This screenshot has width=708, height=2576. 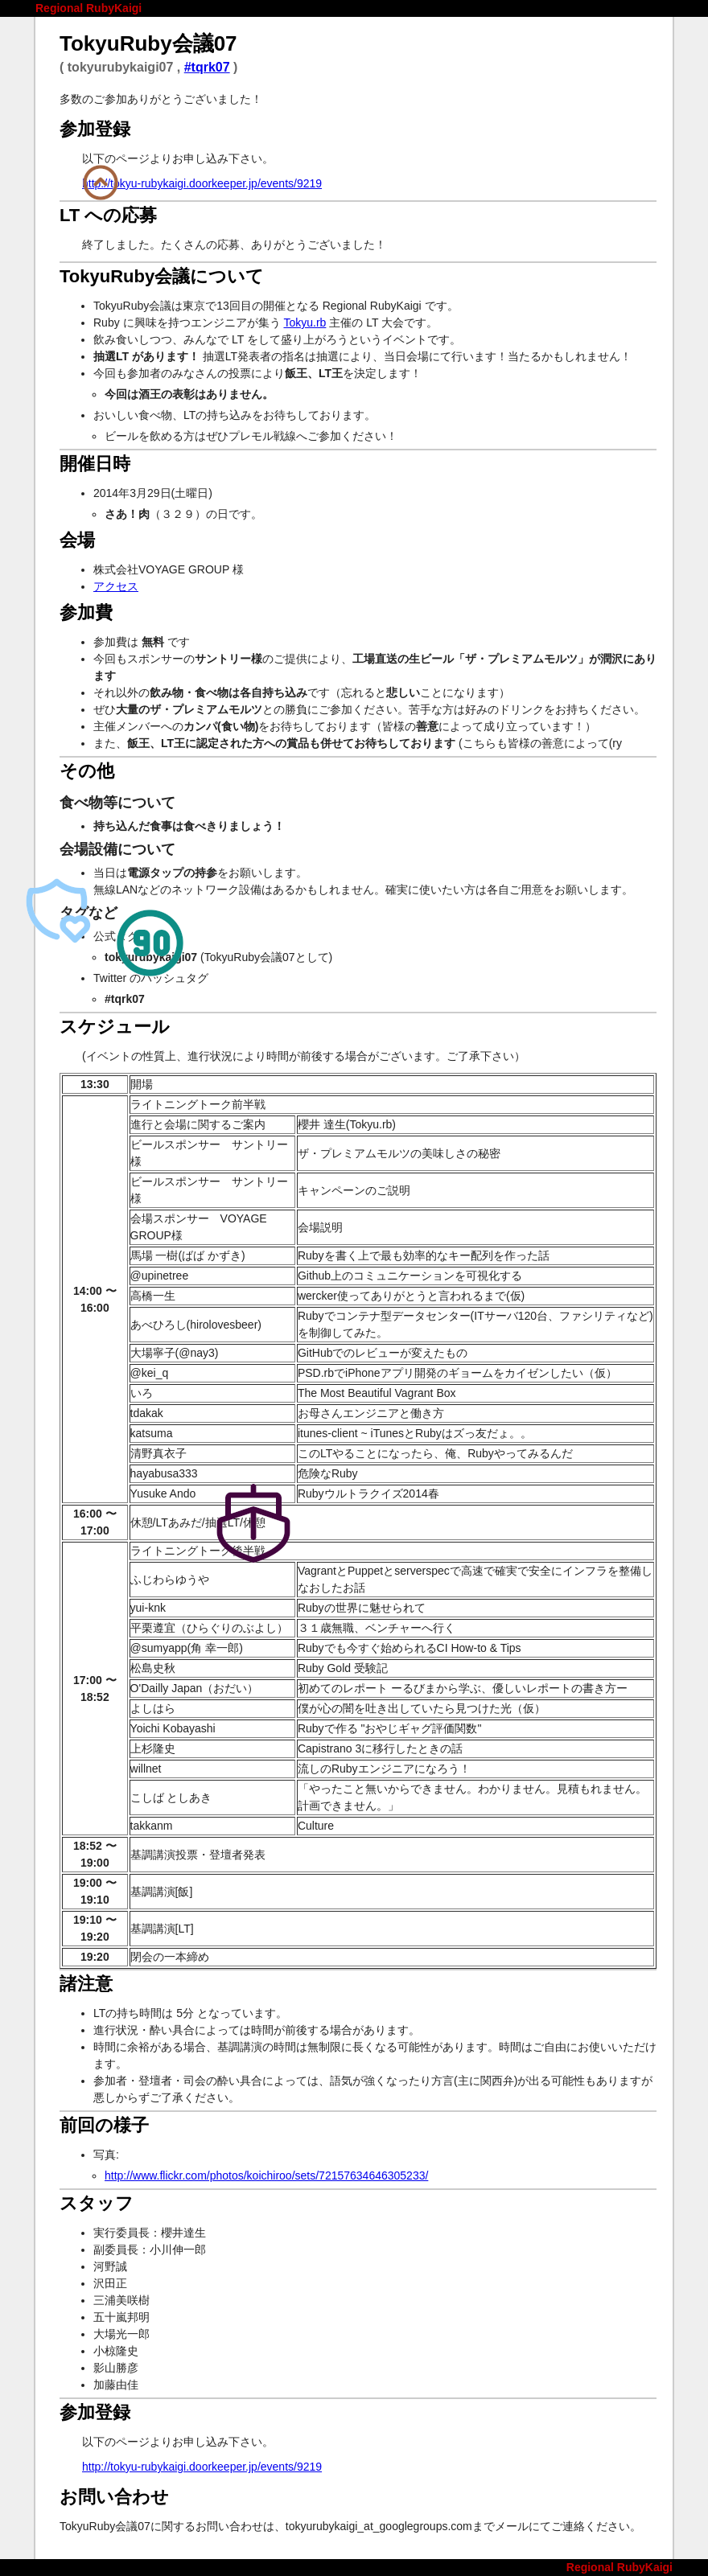 What do you see at coordinates (101, 183) in the screenshot?
I see `scroll to top of page` at bounding box center [101, 183].